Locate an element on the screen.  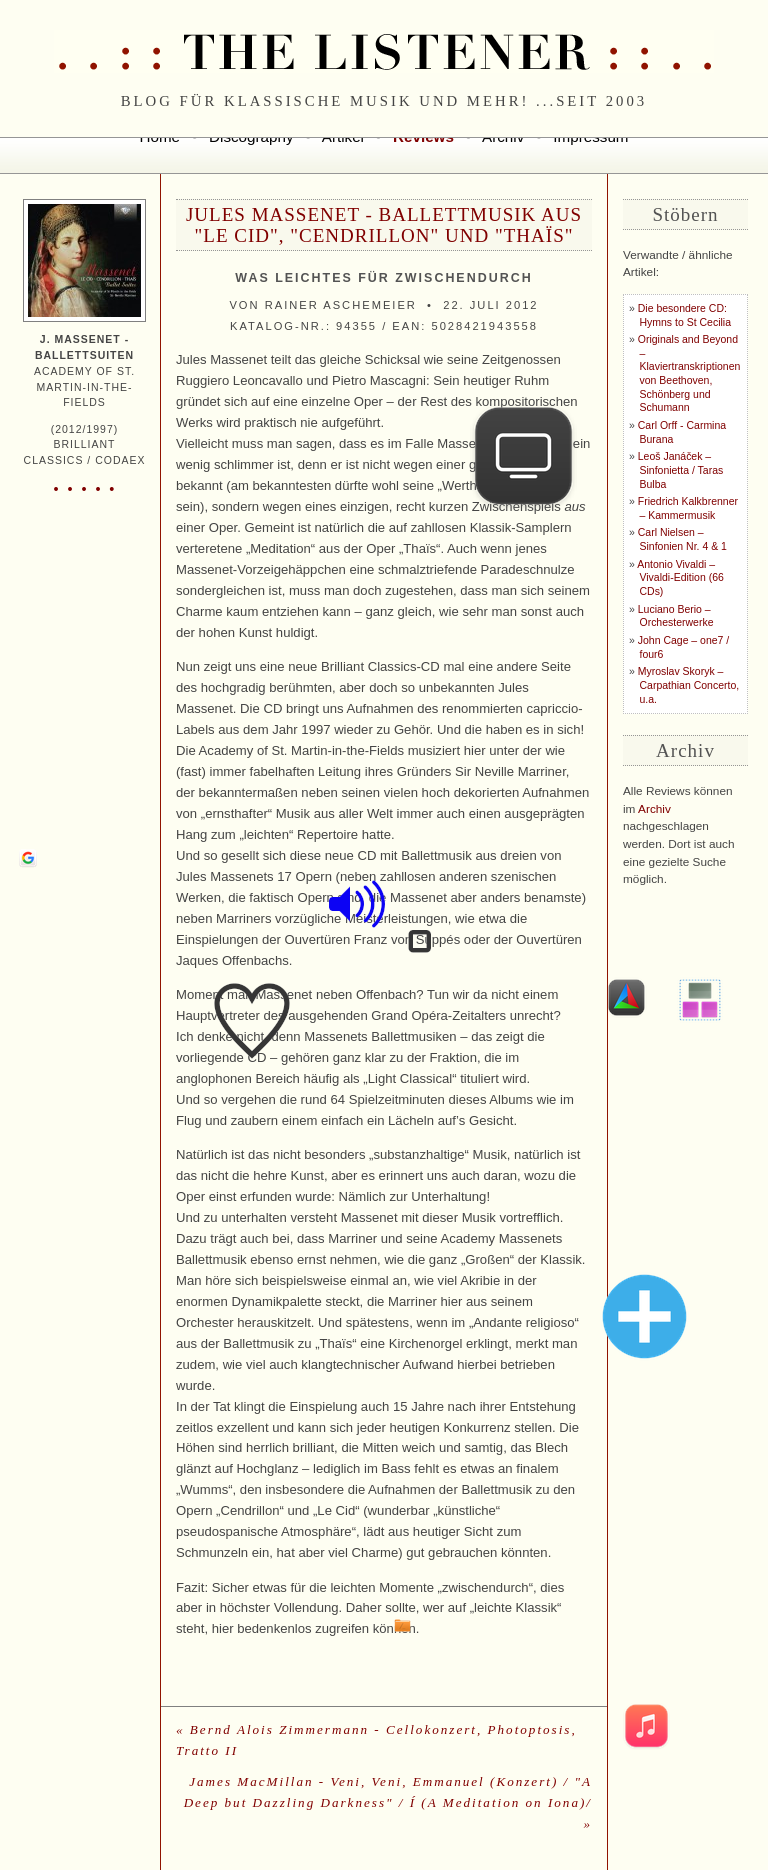
open display preferences is located at coordinates (523, 457).